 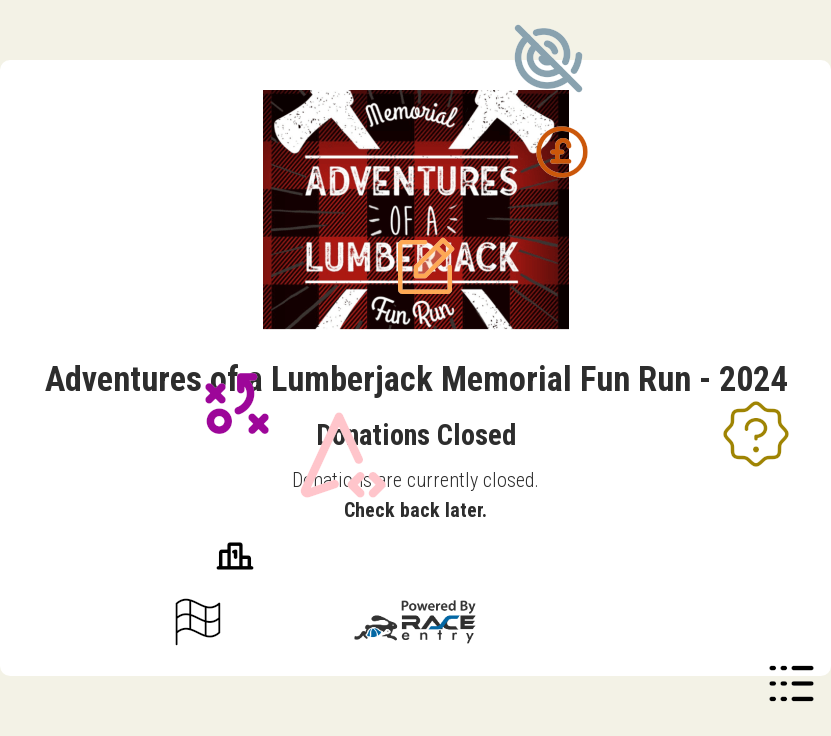 I want to click on view balance in british pounds, so click(x=562, y=152).